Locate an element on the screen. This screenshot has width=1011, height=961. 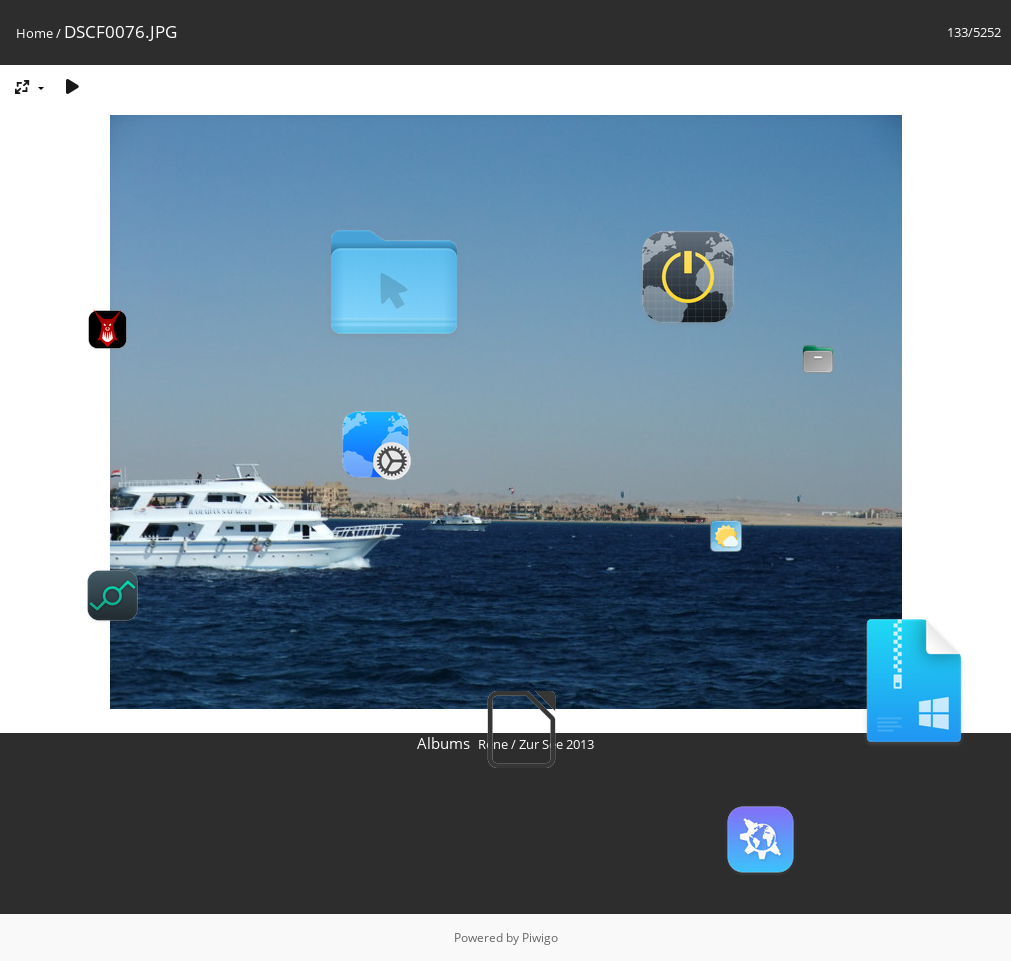
launch konqueror web browser is located at coordinates (760, 839).